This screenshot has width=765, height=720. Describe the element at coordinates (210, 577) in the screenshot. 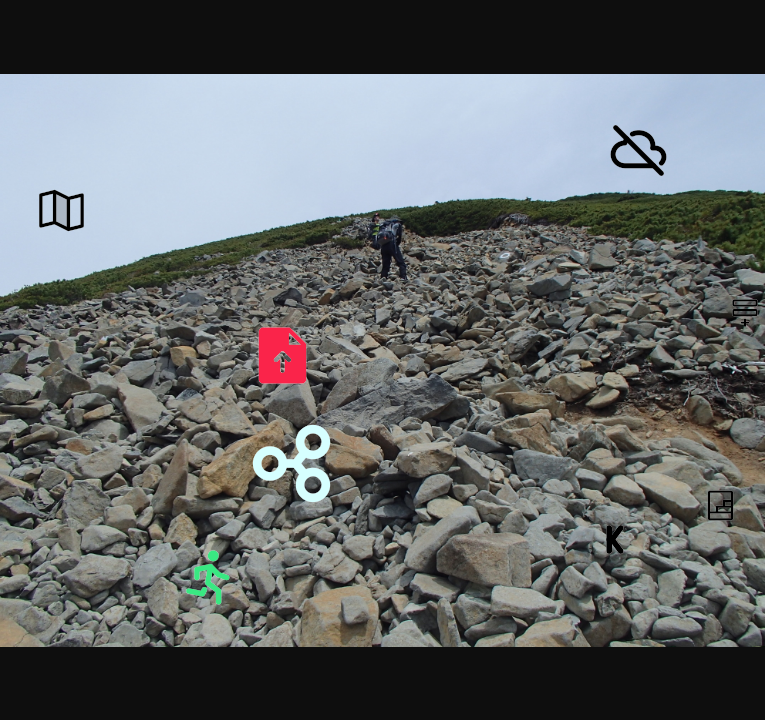

I see `start running or jogging activity` at that location.